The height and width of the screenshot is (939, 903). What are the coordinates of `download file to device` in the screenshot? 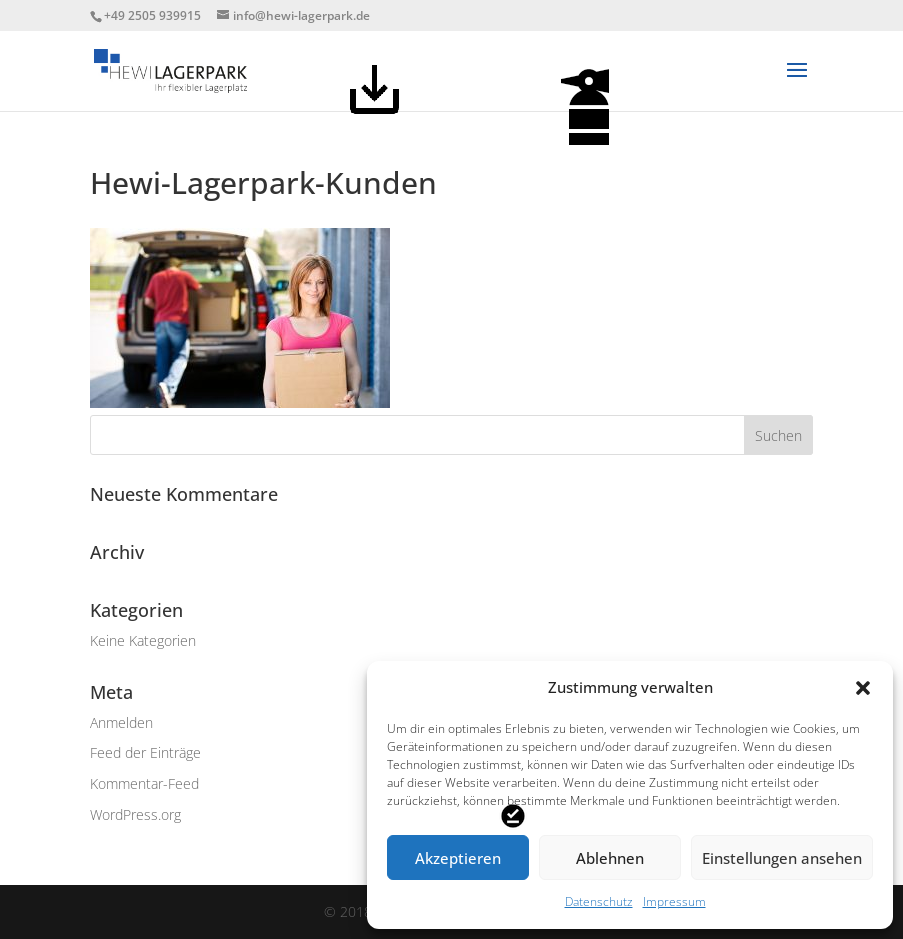 It's located at (374, 89).